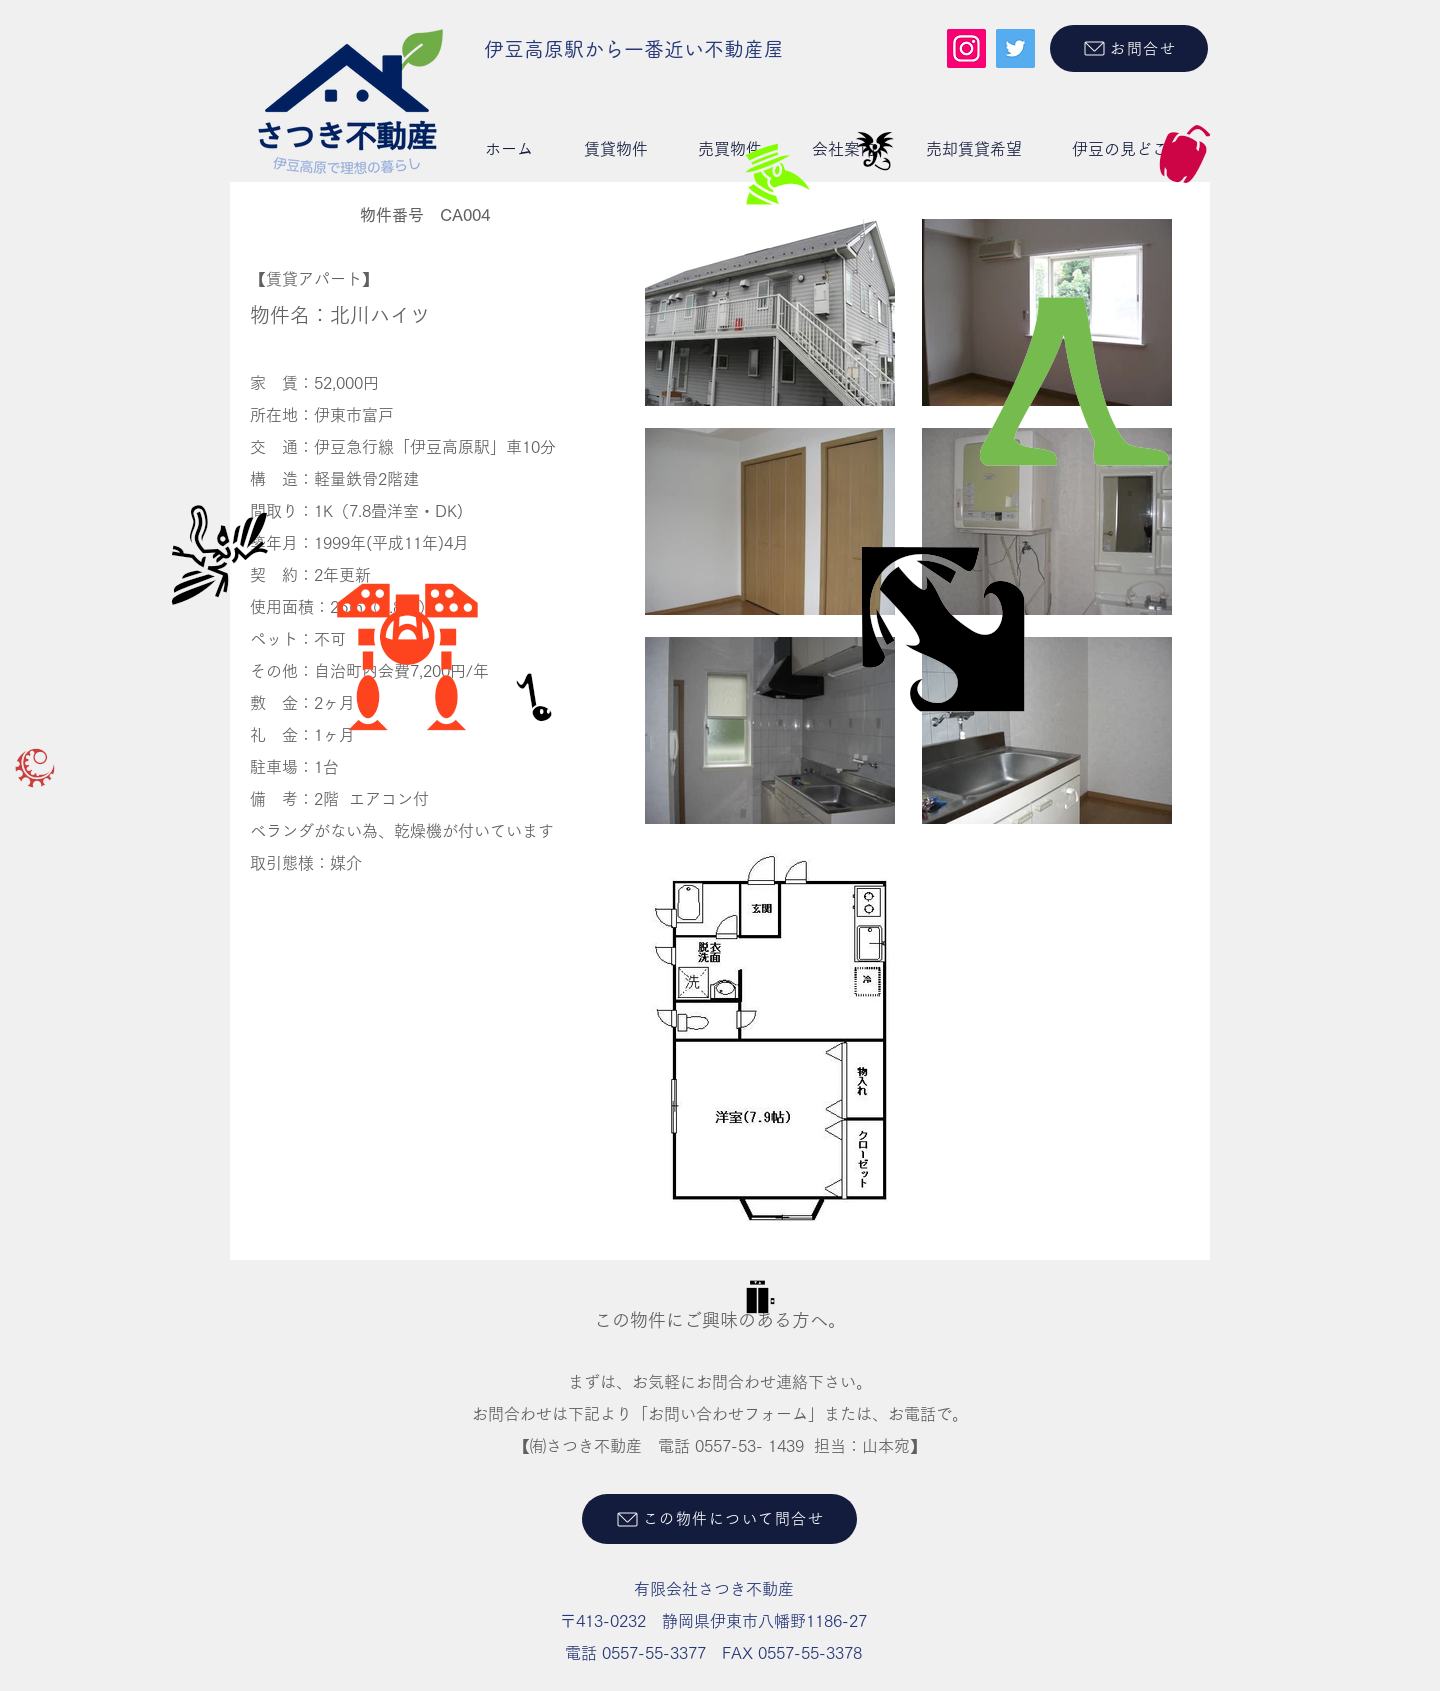 The width and height of the screenshot is (1440, 1691). Describe the element at coordinates (1074, 381) in the screenshot. I see `indicates walking or movement action` at that location.